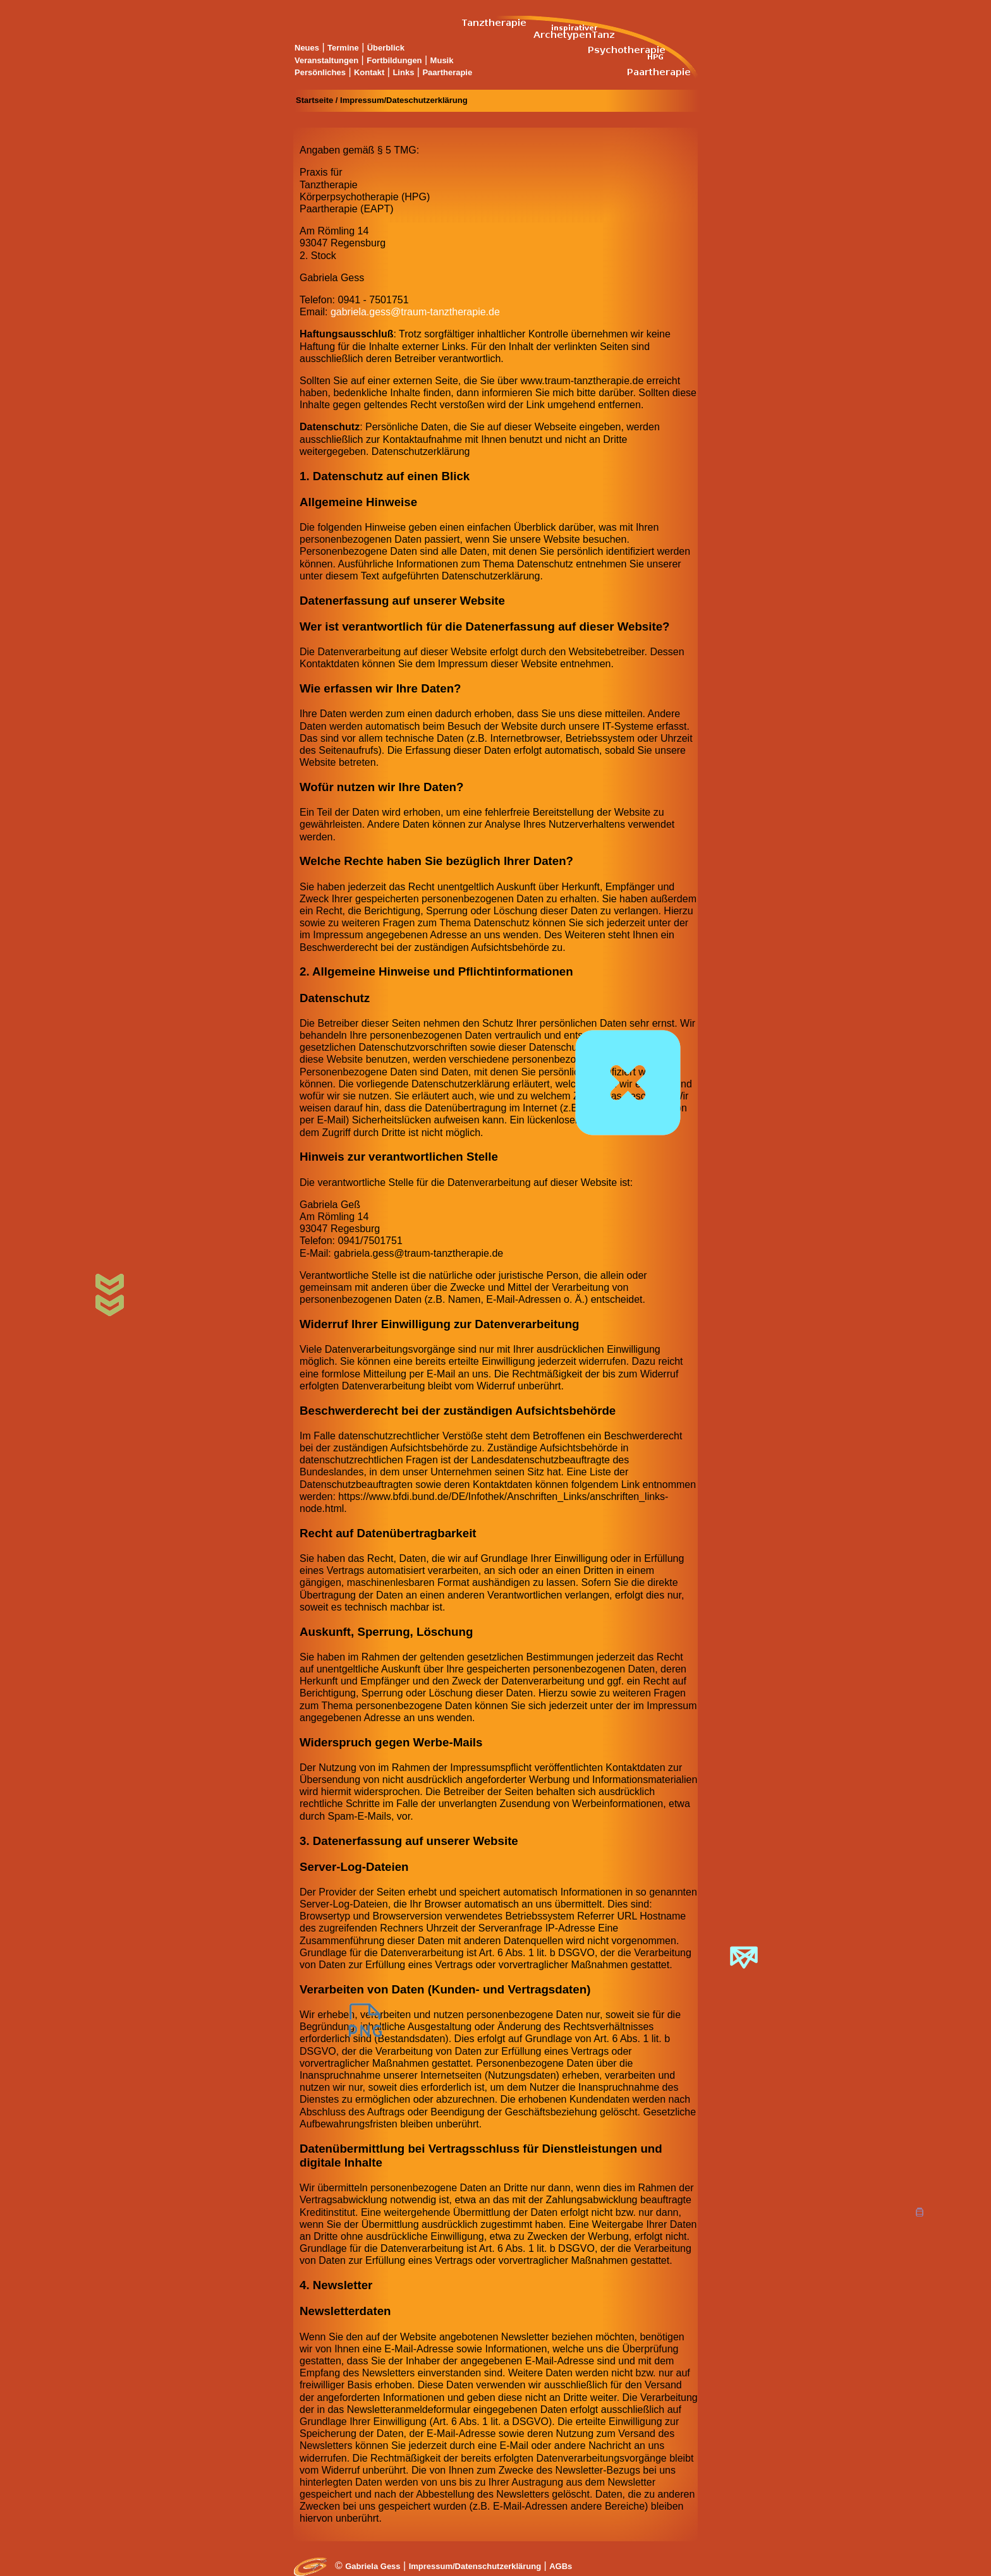 This screenshot has height=2576, width=991. What do you see at coordinates (920, 2212) in the screenshot?
I see `view or manage labeled containers` at bounding box center [920, 2212].